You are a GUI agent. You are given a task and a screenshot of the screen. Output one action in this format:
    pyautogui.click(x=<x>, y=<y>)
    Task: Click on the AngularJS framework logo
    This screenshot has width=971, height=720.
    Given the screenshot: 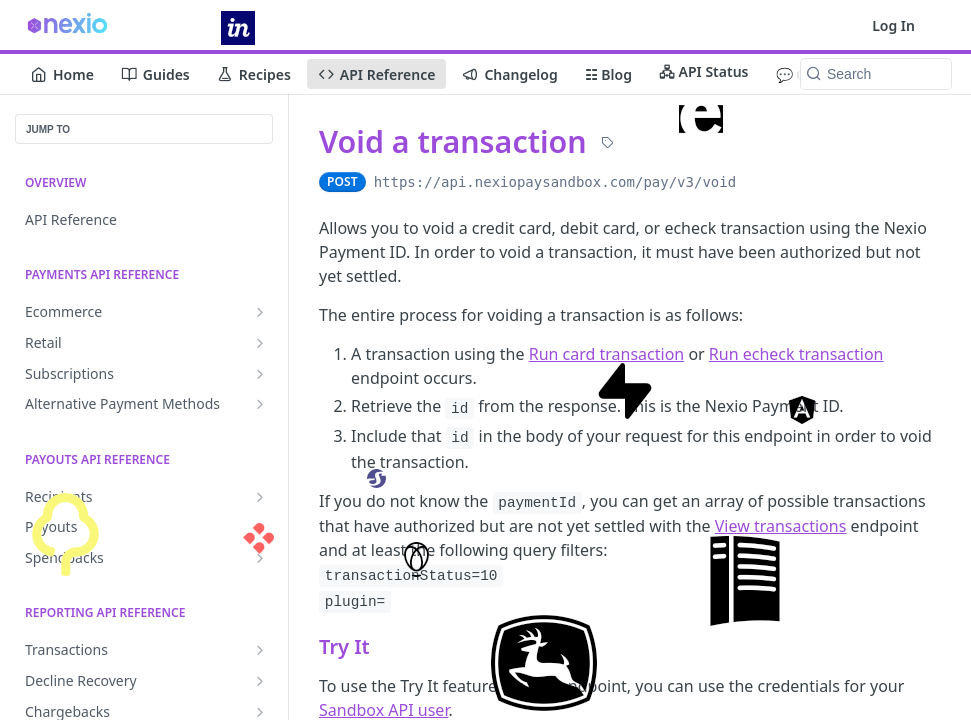 What is the action you would take?
    pyautogui.click(x=802, y=410)
    